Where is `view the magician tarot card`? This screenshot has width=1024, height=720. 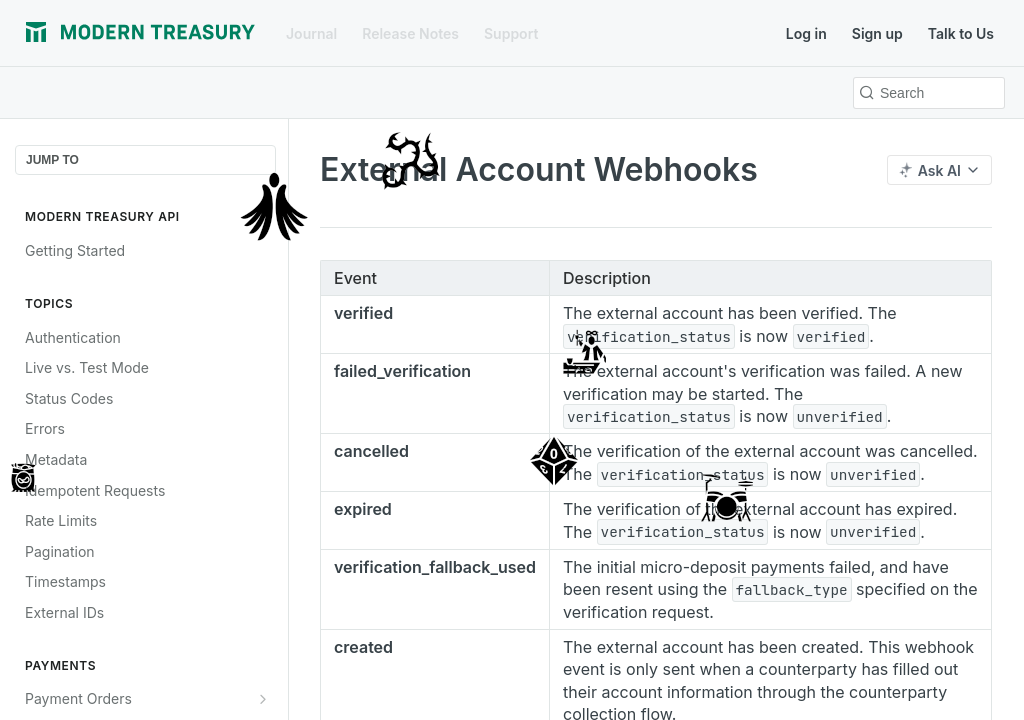 view the magician tarot card is located at coordinates (585, 352).